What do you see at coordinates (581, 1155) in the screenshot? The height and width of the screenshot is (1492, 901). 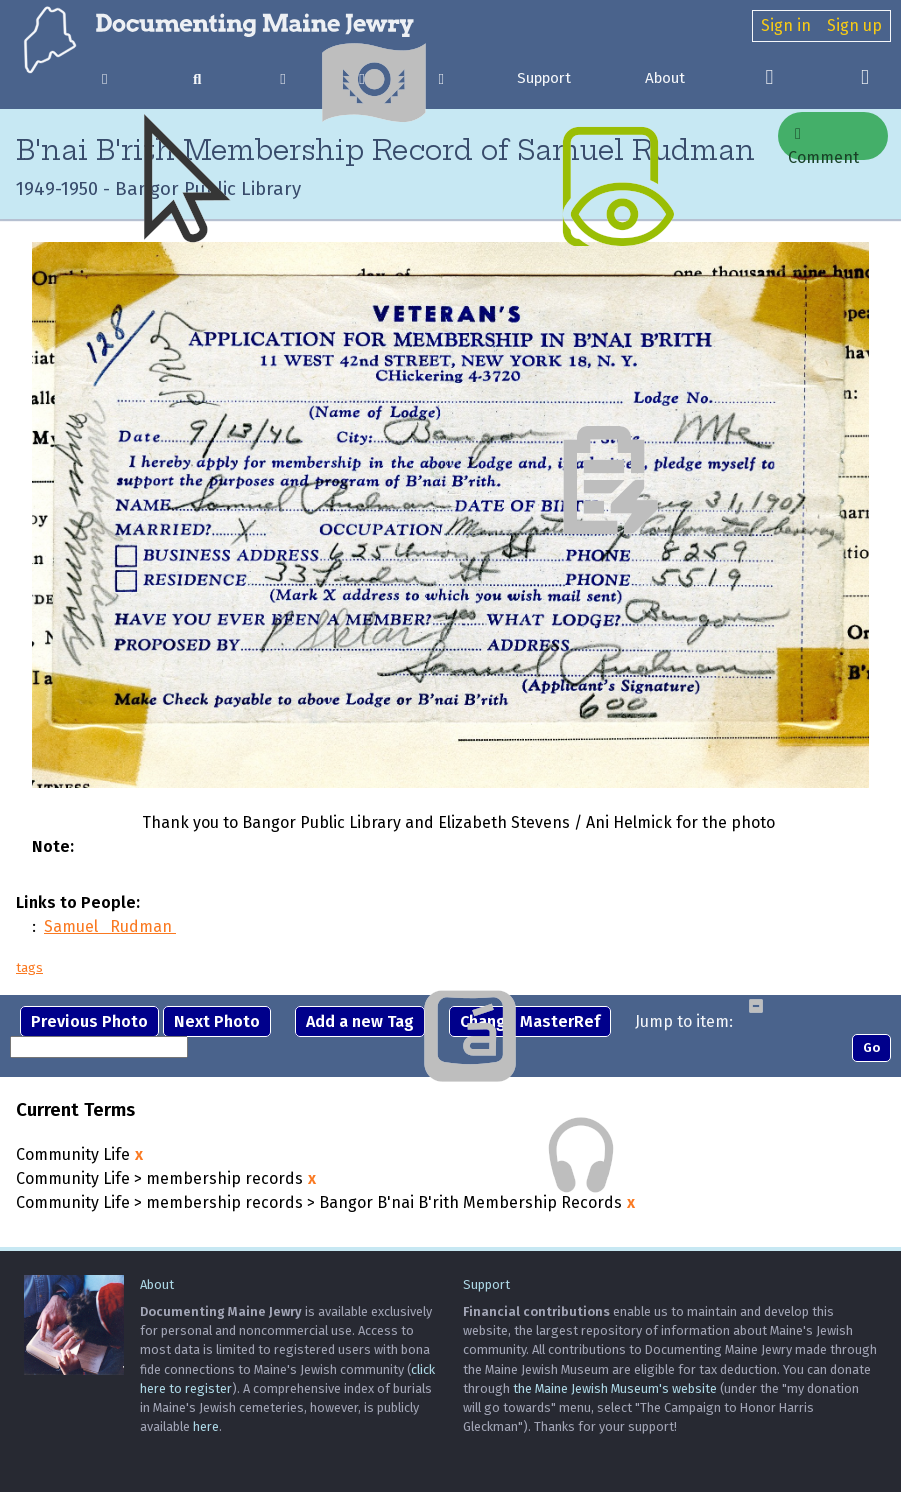 I see `switch audio output to headphones` at bounding box center [581, 1155].